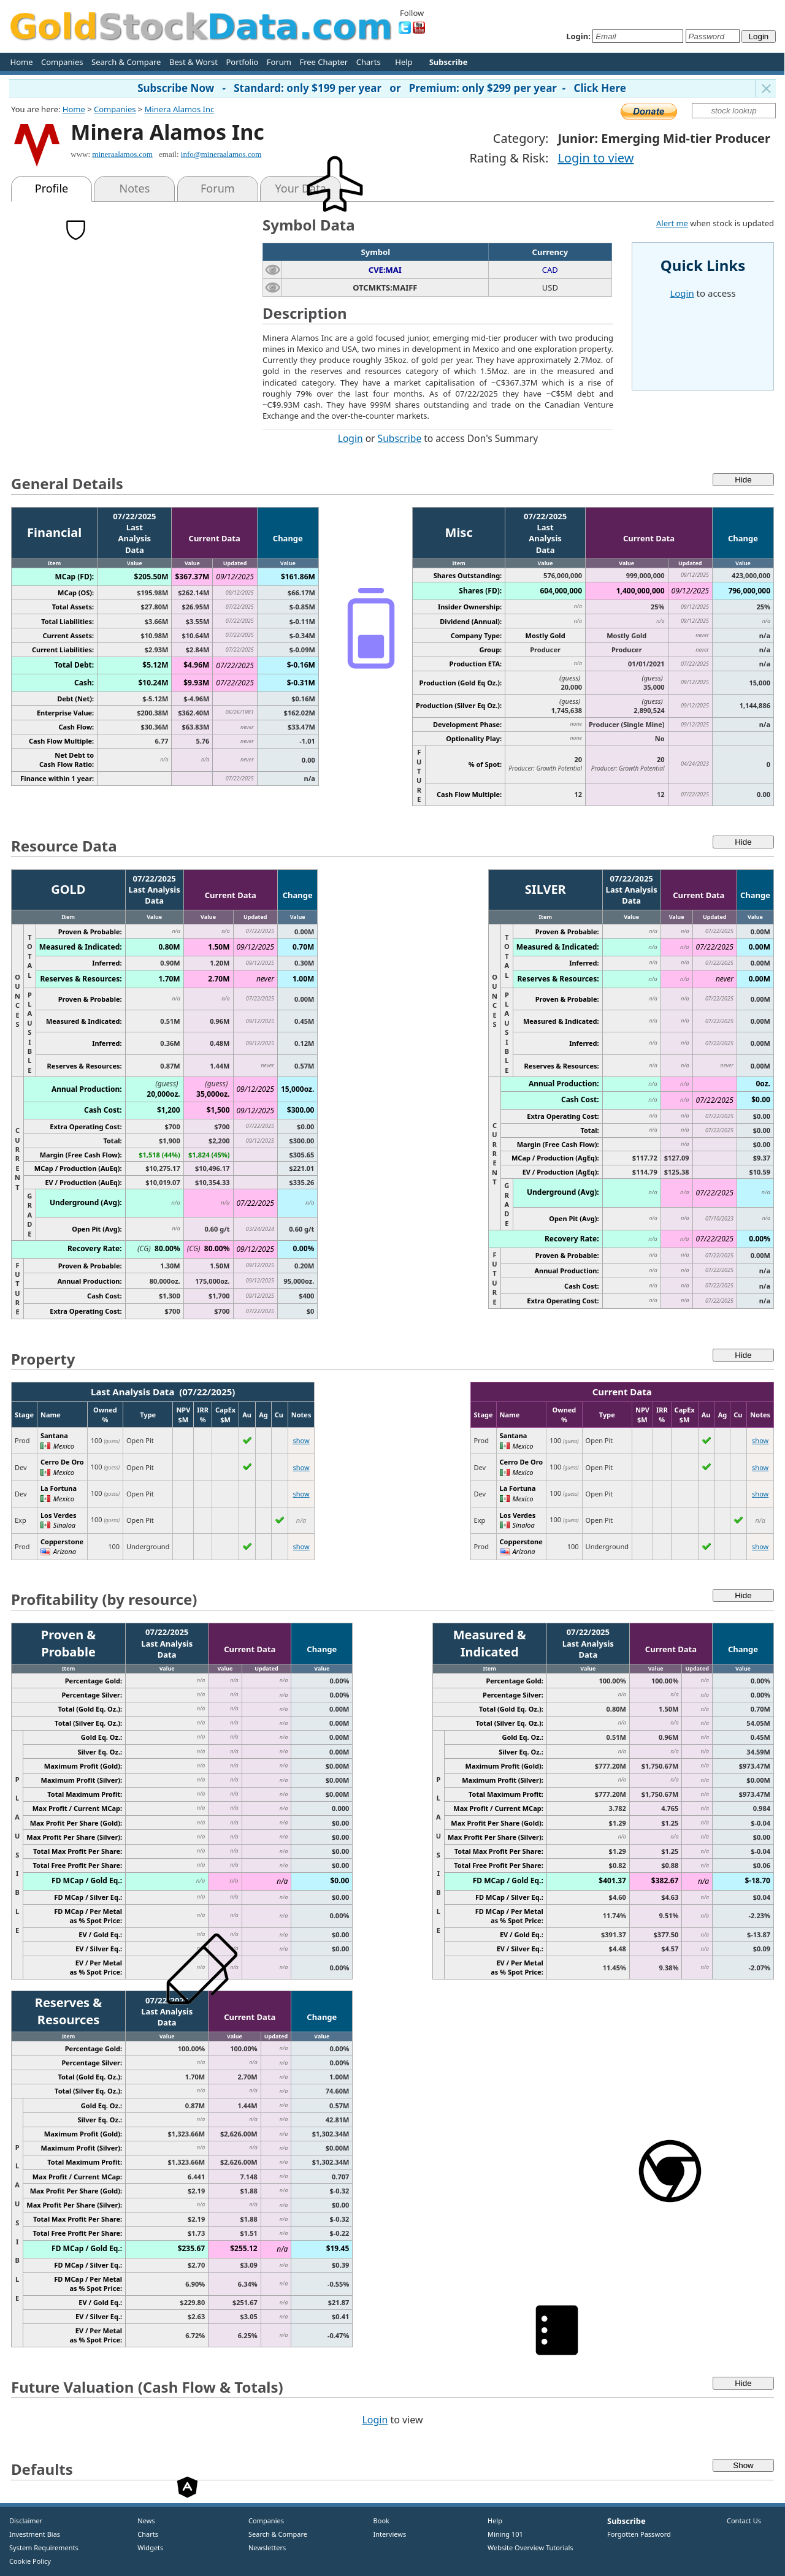  Describe the element at coordinates (670, 2171) in the screenshot. I see `open Google Chrome browser` at that location.